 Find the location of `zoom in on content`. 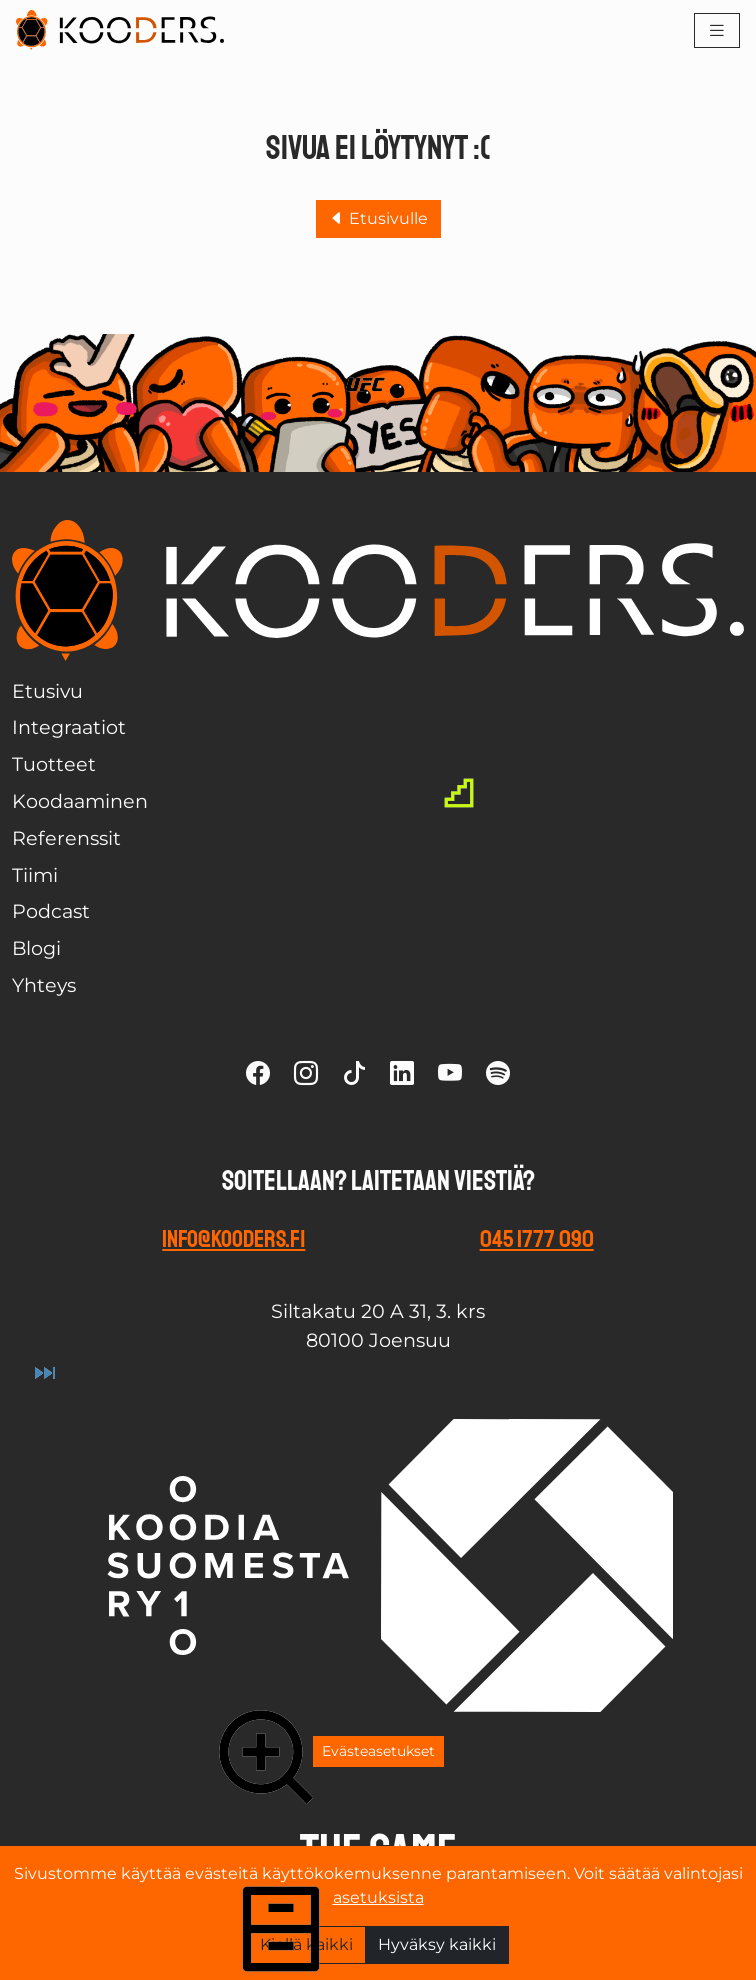

zoom in on content is located at coordinates (265, 1756).